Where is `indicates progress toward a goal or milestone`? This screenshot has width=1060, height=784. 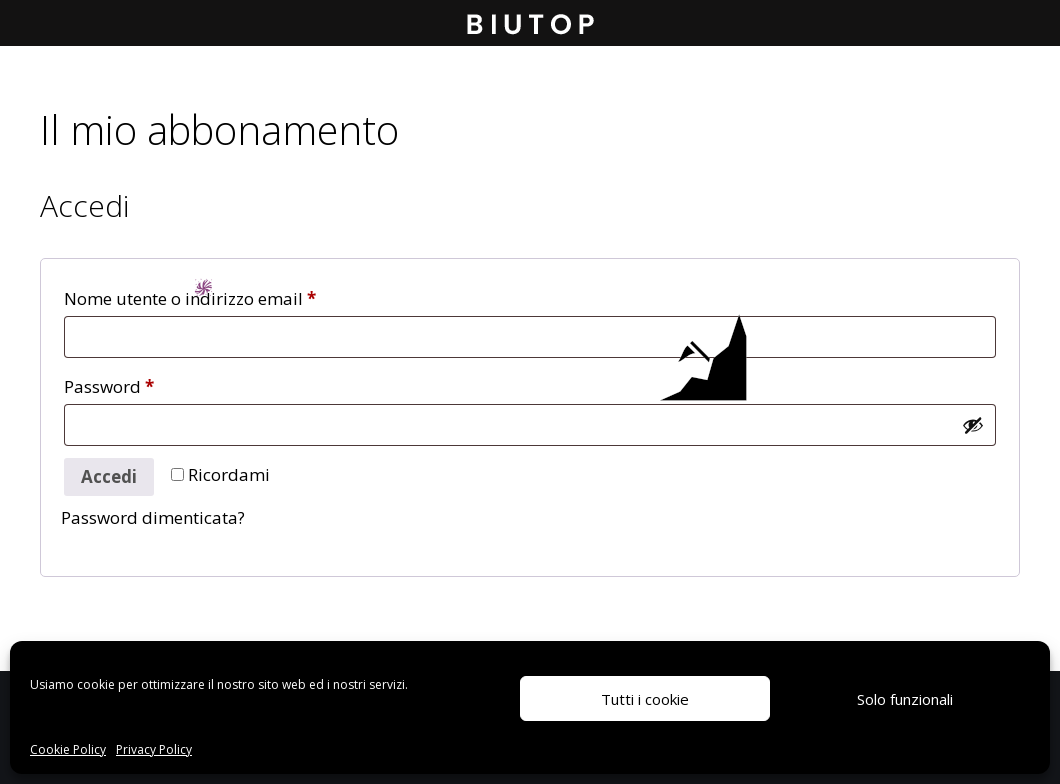 indicates progress toward a goal or milestone is located at coordinates (702, 356).